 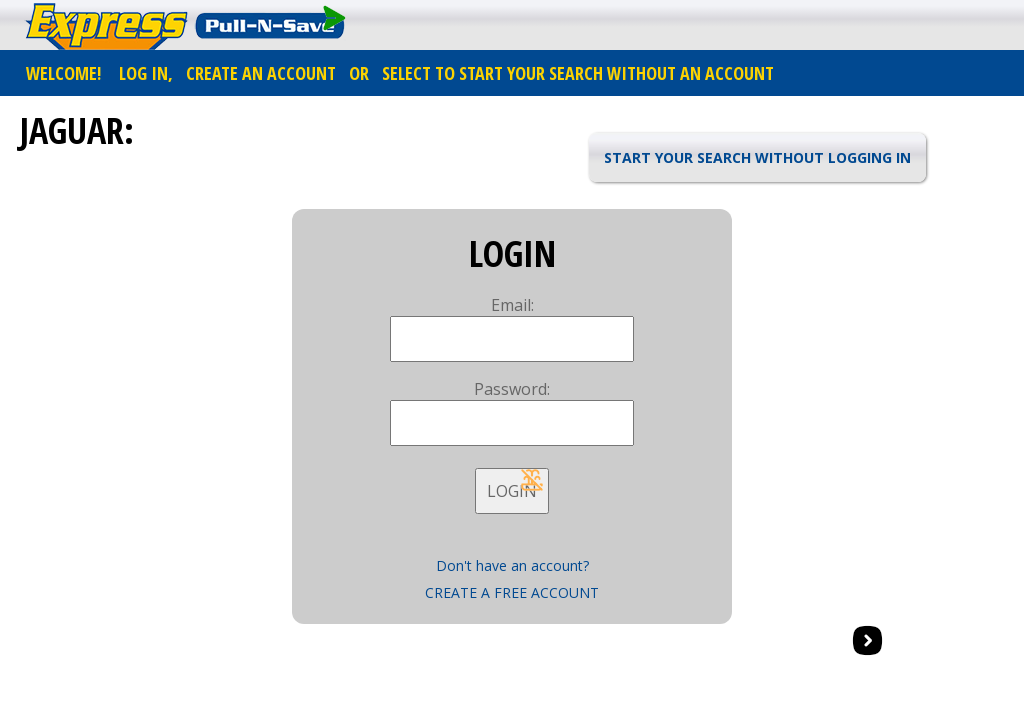 What do you see at coordinates (333, 18) in the screenshot?
I see `send a message` at bounding box center [333, 18].